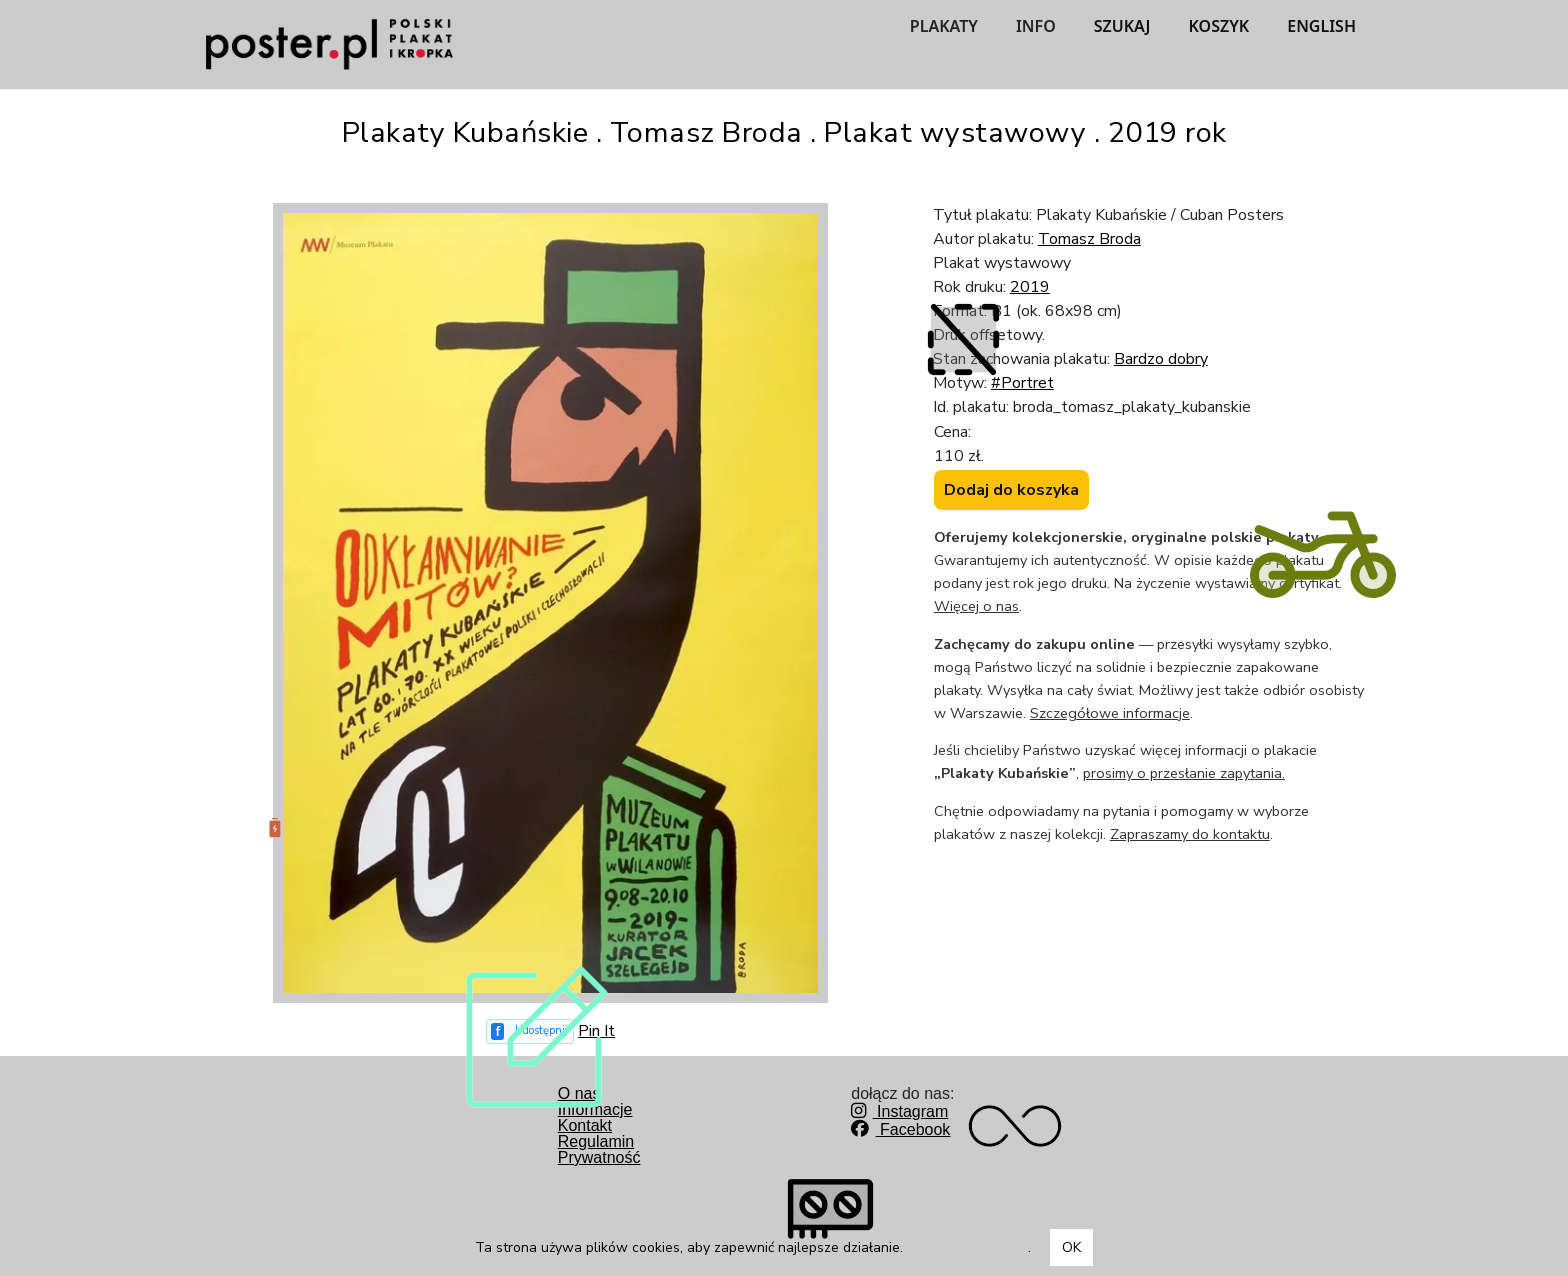 This screenshot has width=1568, height=1276. I want to click on disable or cancel current selection, so click(963, 339).